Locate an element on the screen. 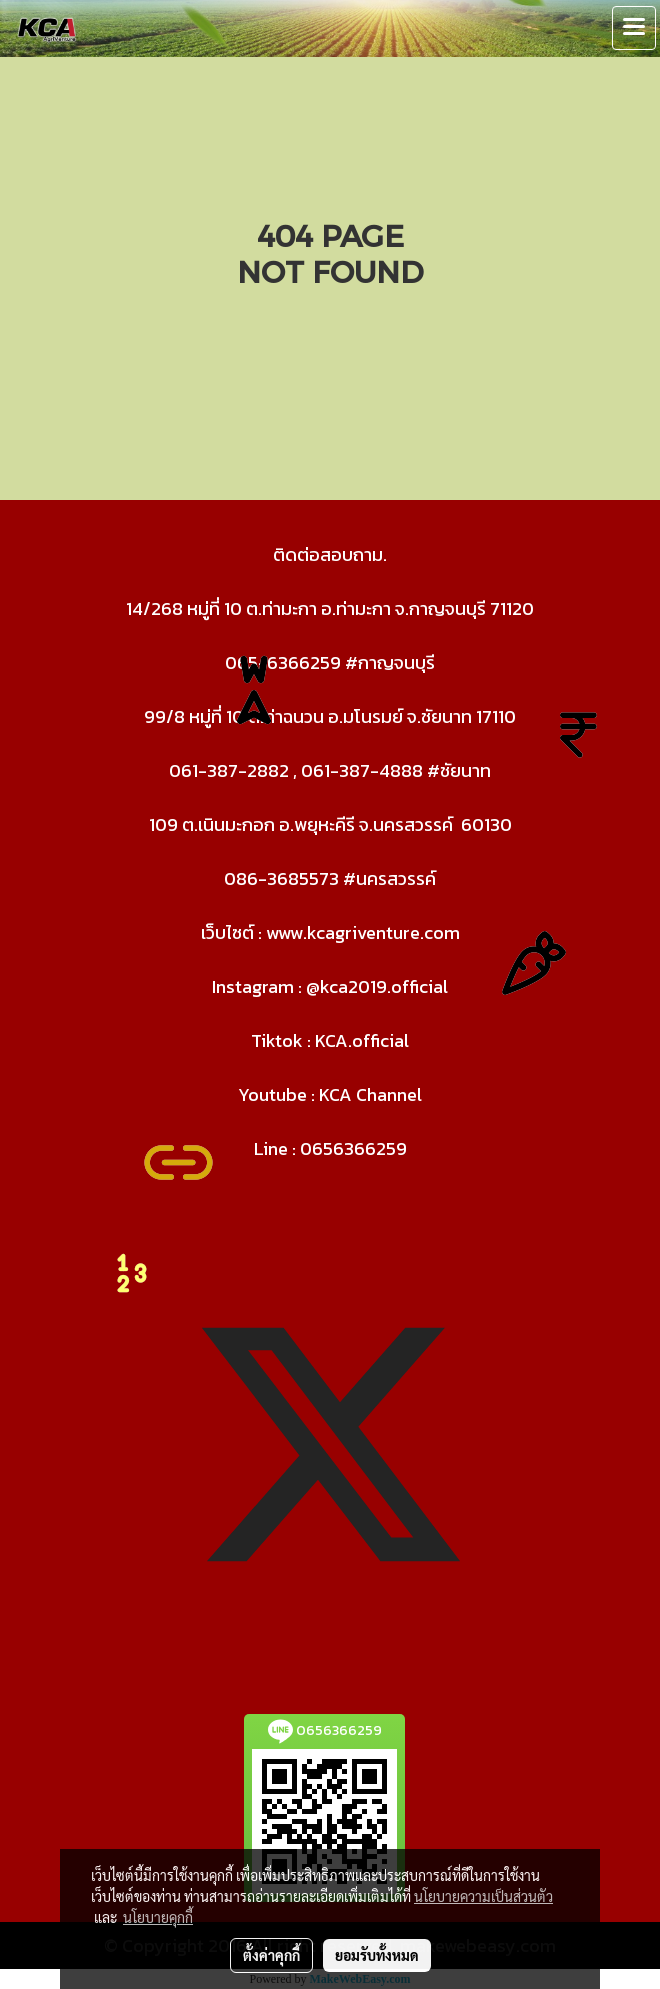 This screenshot has width=660, height=1989. access numbered list formatting is located at coordinates (131, 1273).